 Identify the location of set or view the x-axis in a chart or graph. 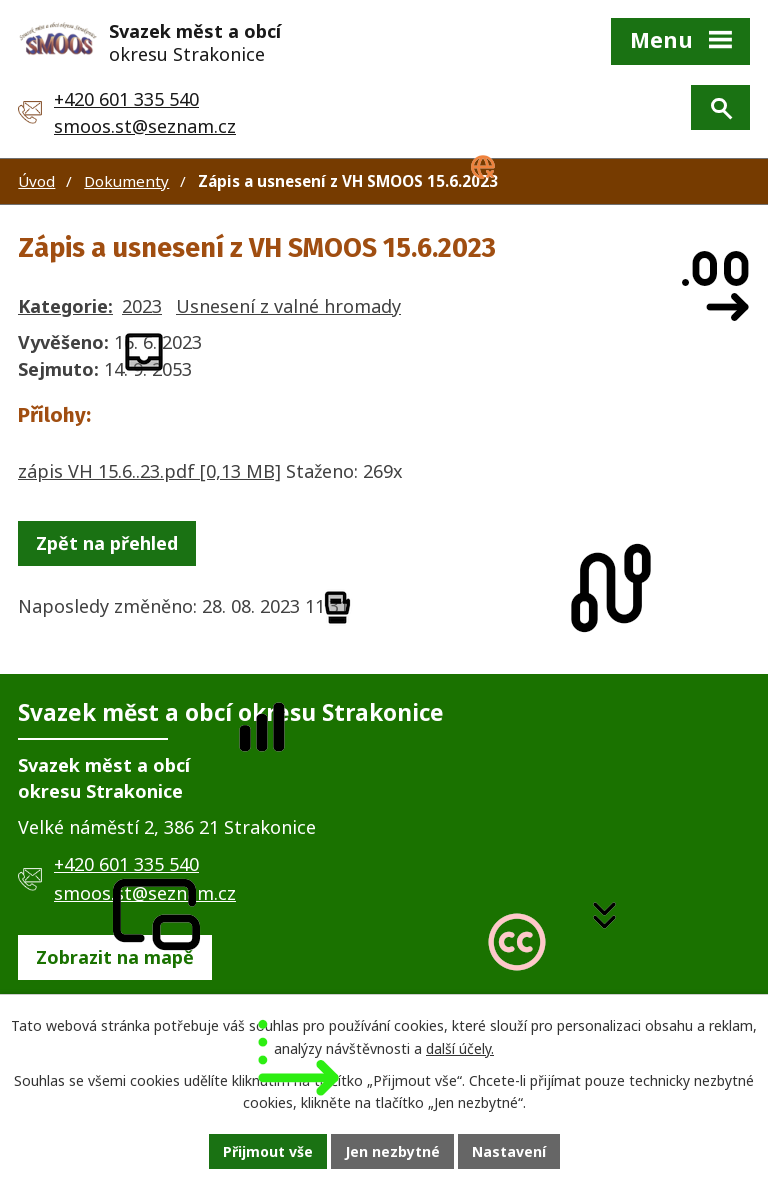
(298, 1055).